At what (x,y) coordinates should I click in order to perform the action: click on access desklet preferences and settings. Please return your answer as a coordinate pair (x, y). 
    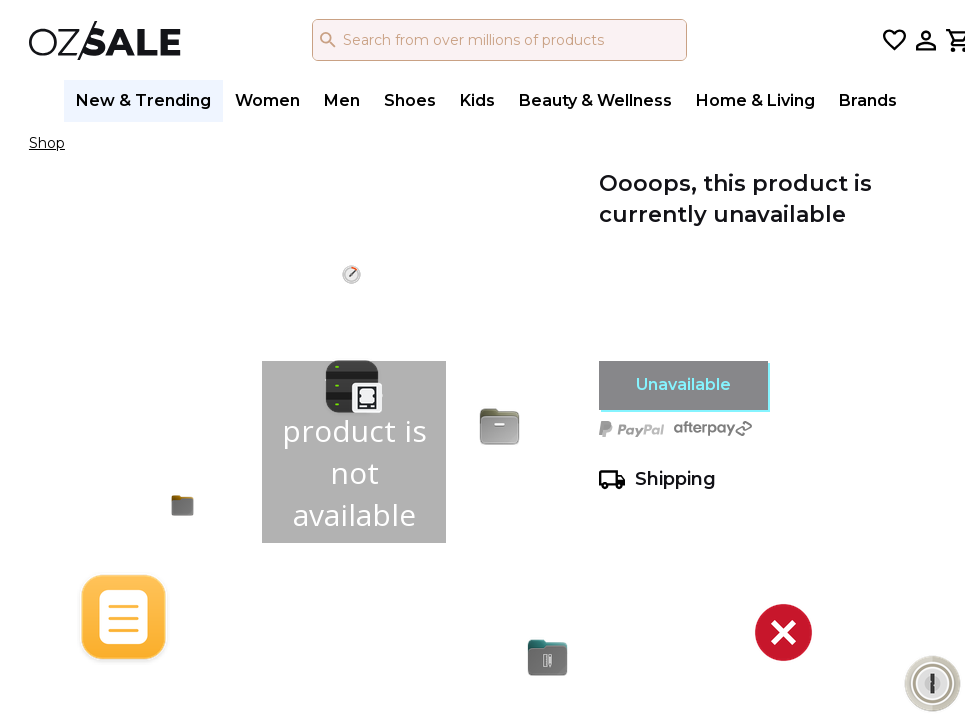
    Looking at the image, I should click on (123, 618).